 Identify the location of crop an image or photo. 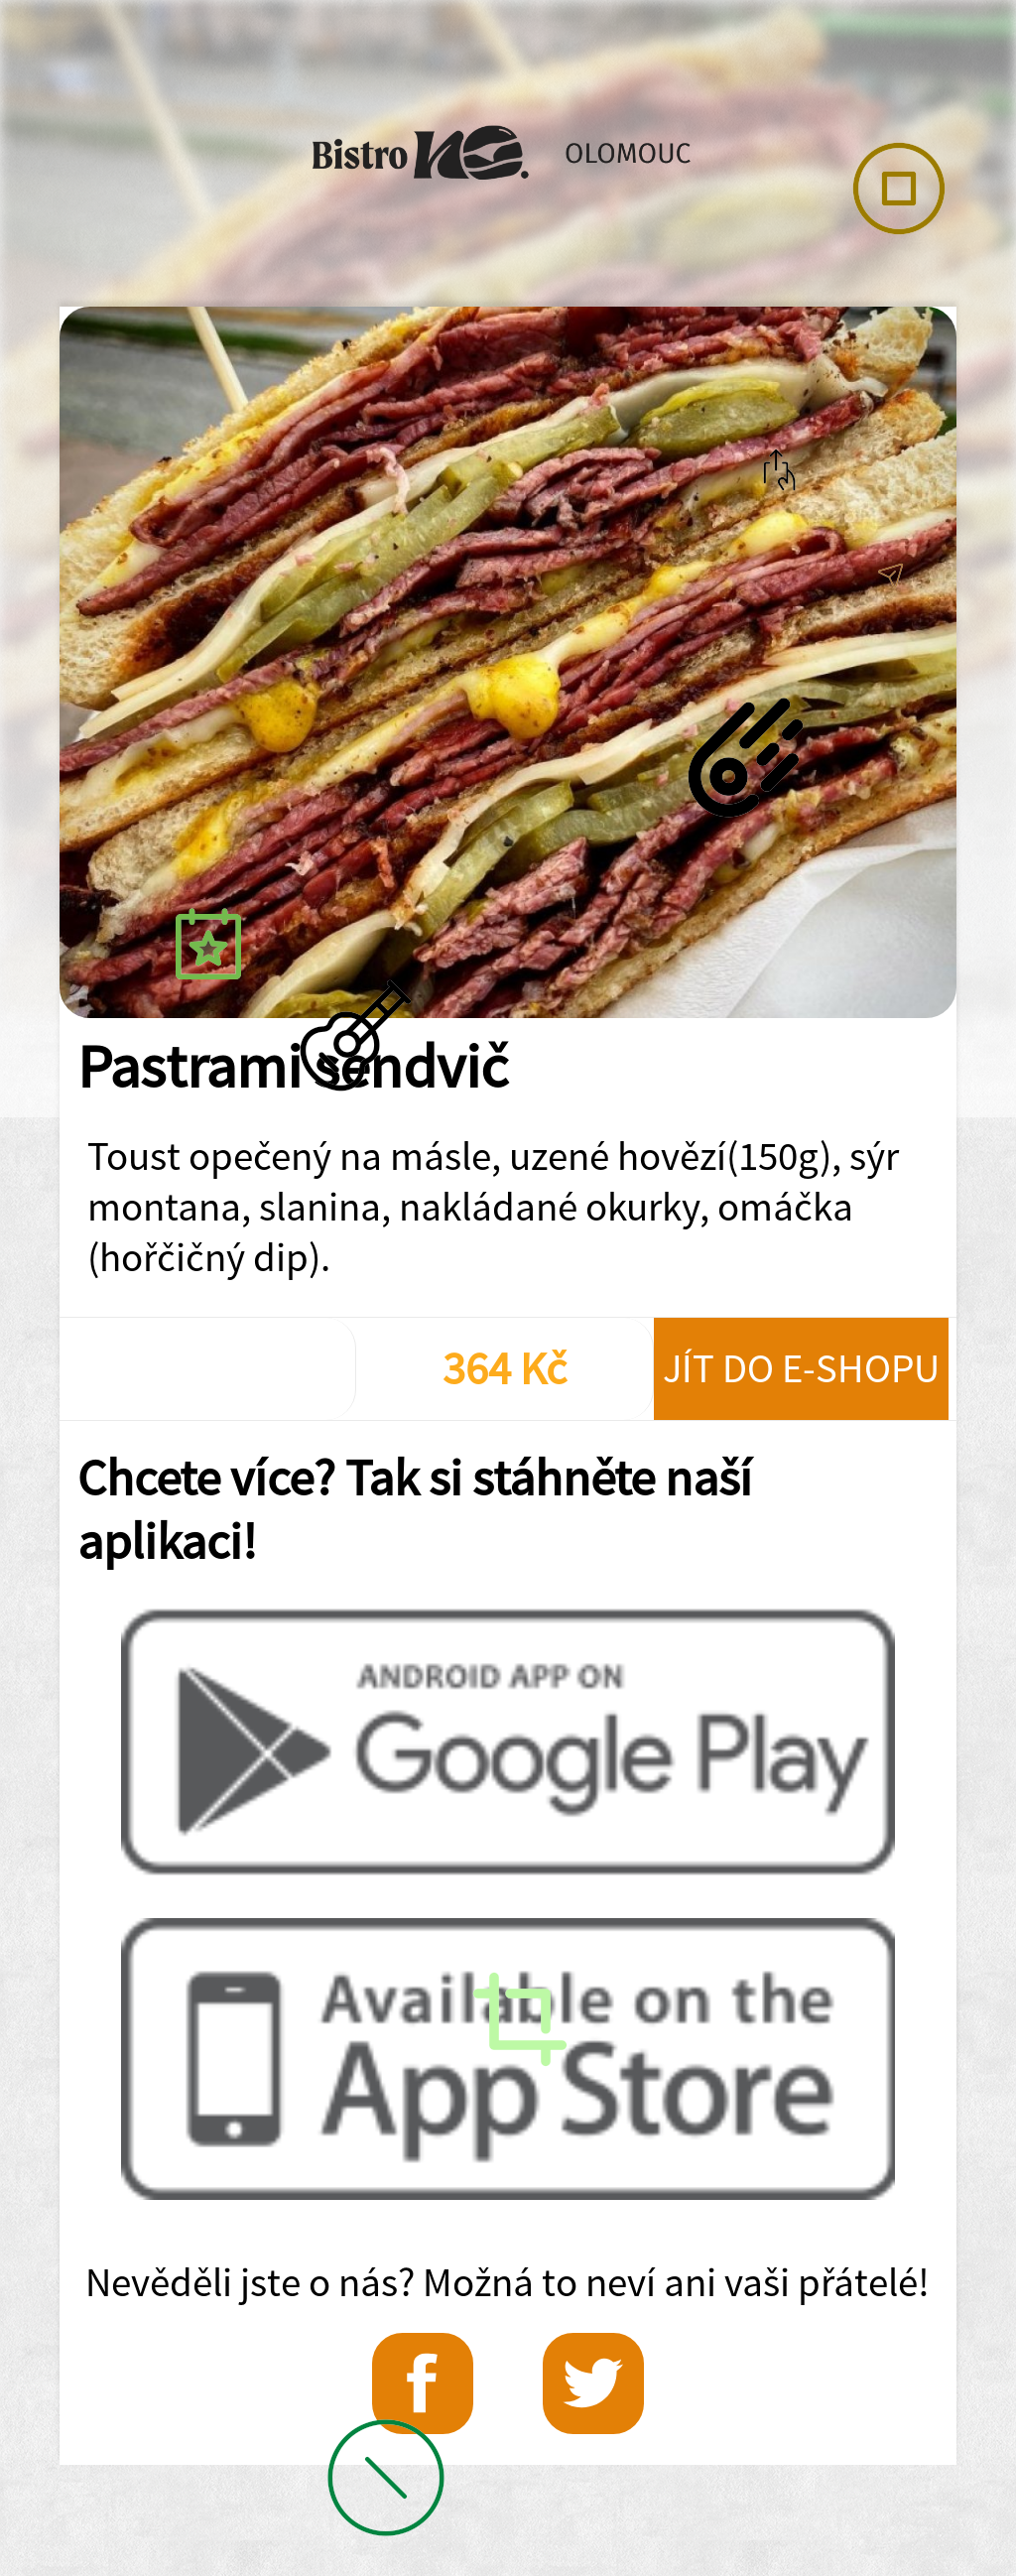
(520, 2019).